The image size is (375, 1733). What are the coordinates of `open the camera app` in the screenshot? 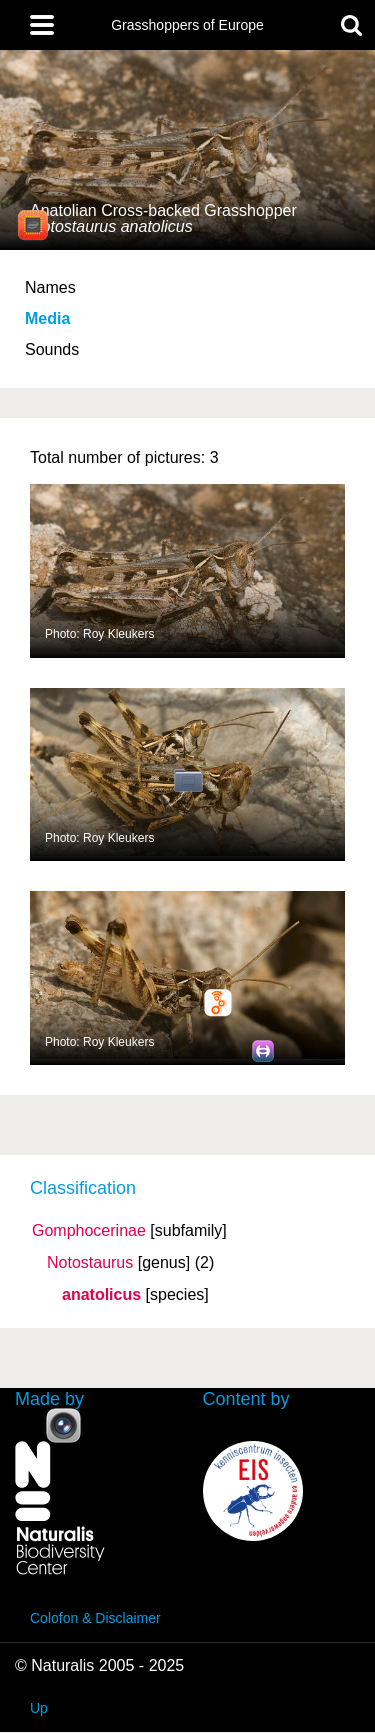 It's located at (63, 1425).